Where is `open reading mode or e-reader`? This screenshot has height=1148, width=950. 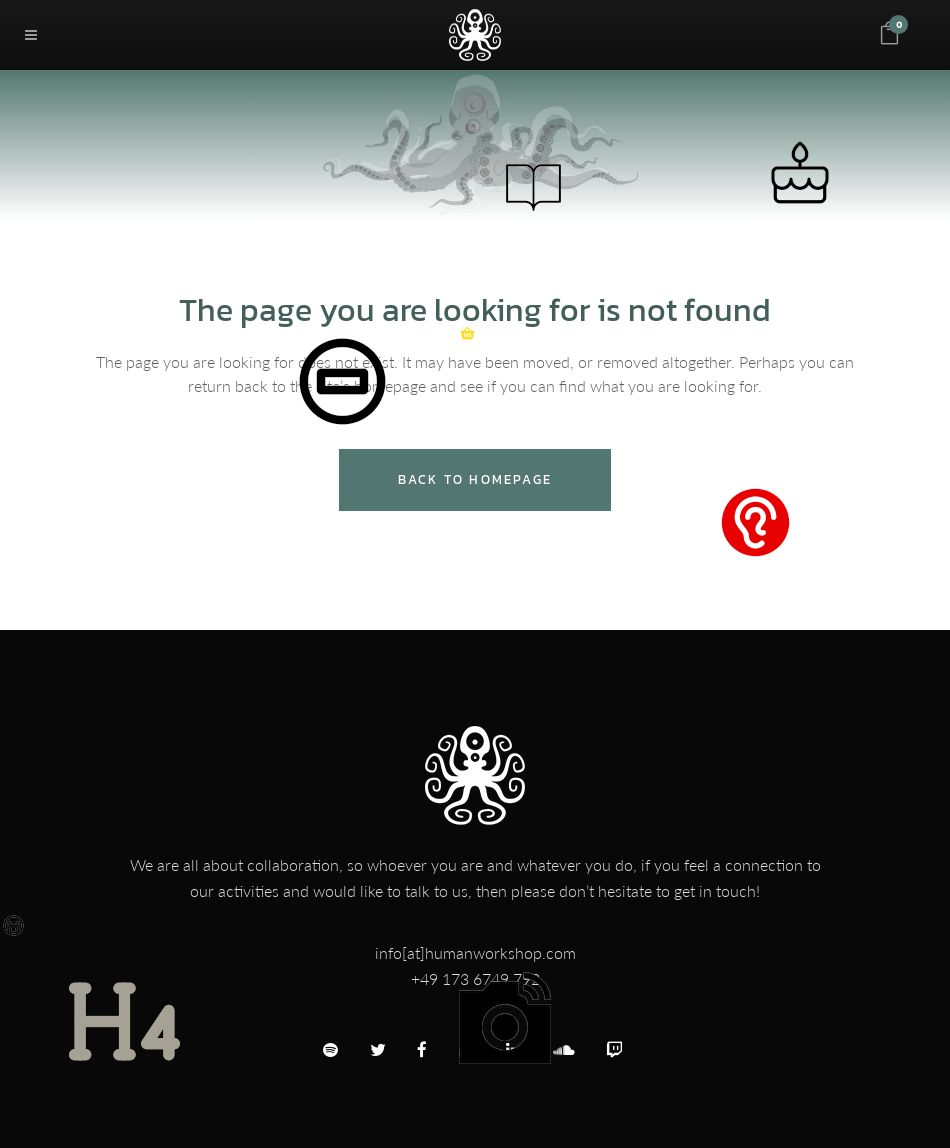
open reading mode or e-reader is located at coordinates (533, 183).